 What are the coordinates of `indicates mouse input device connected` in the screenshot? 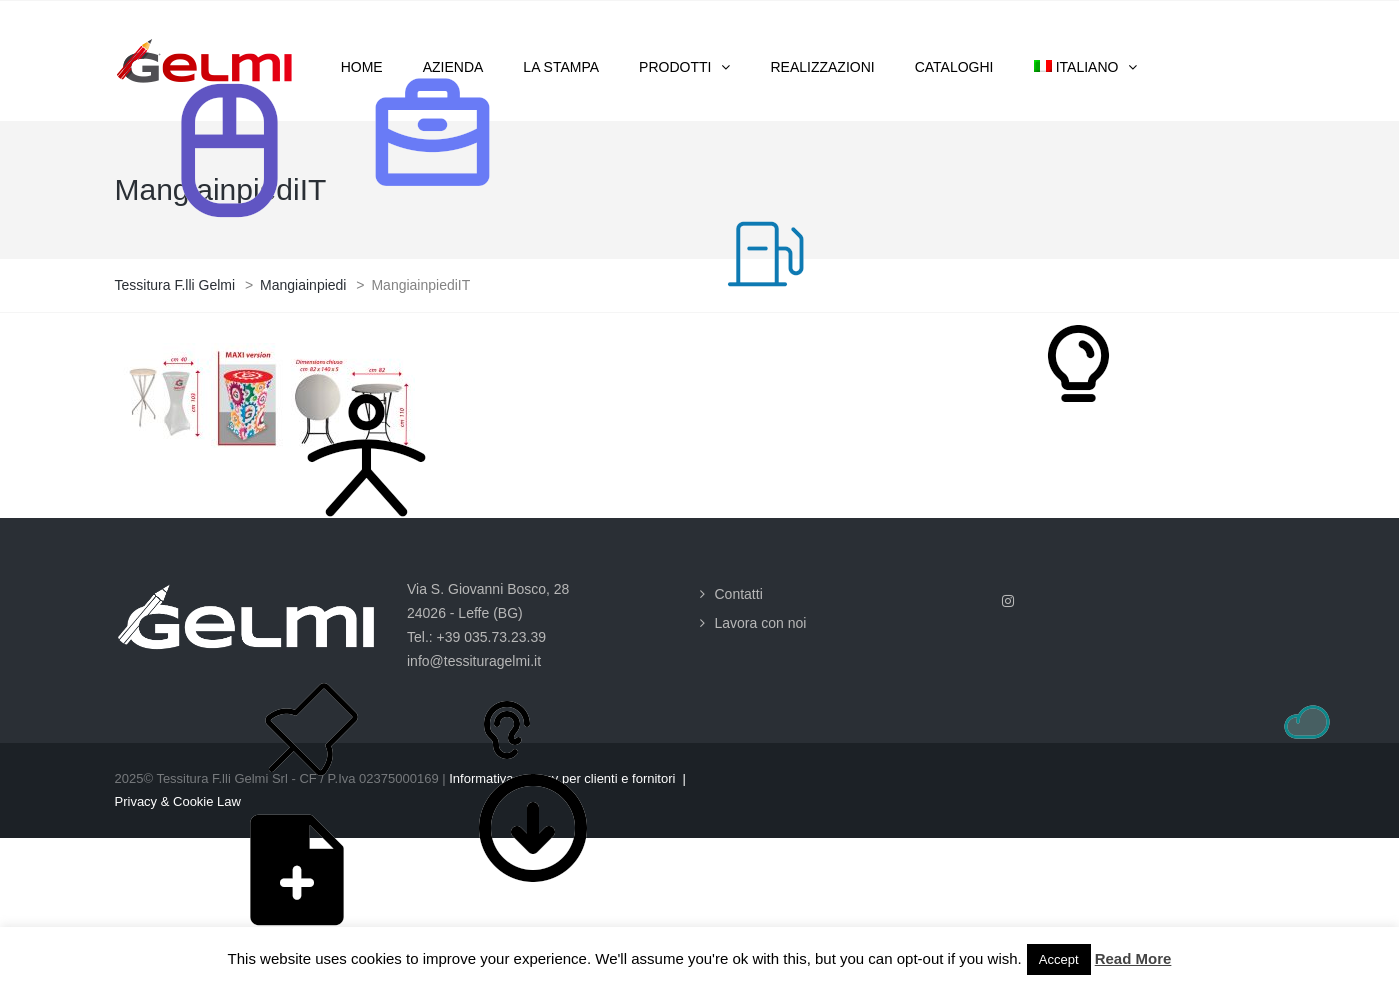 It's located at (229, 150).